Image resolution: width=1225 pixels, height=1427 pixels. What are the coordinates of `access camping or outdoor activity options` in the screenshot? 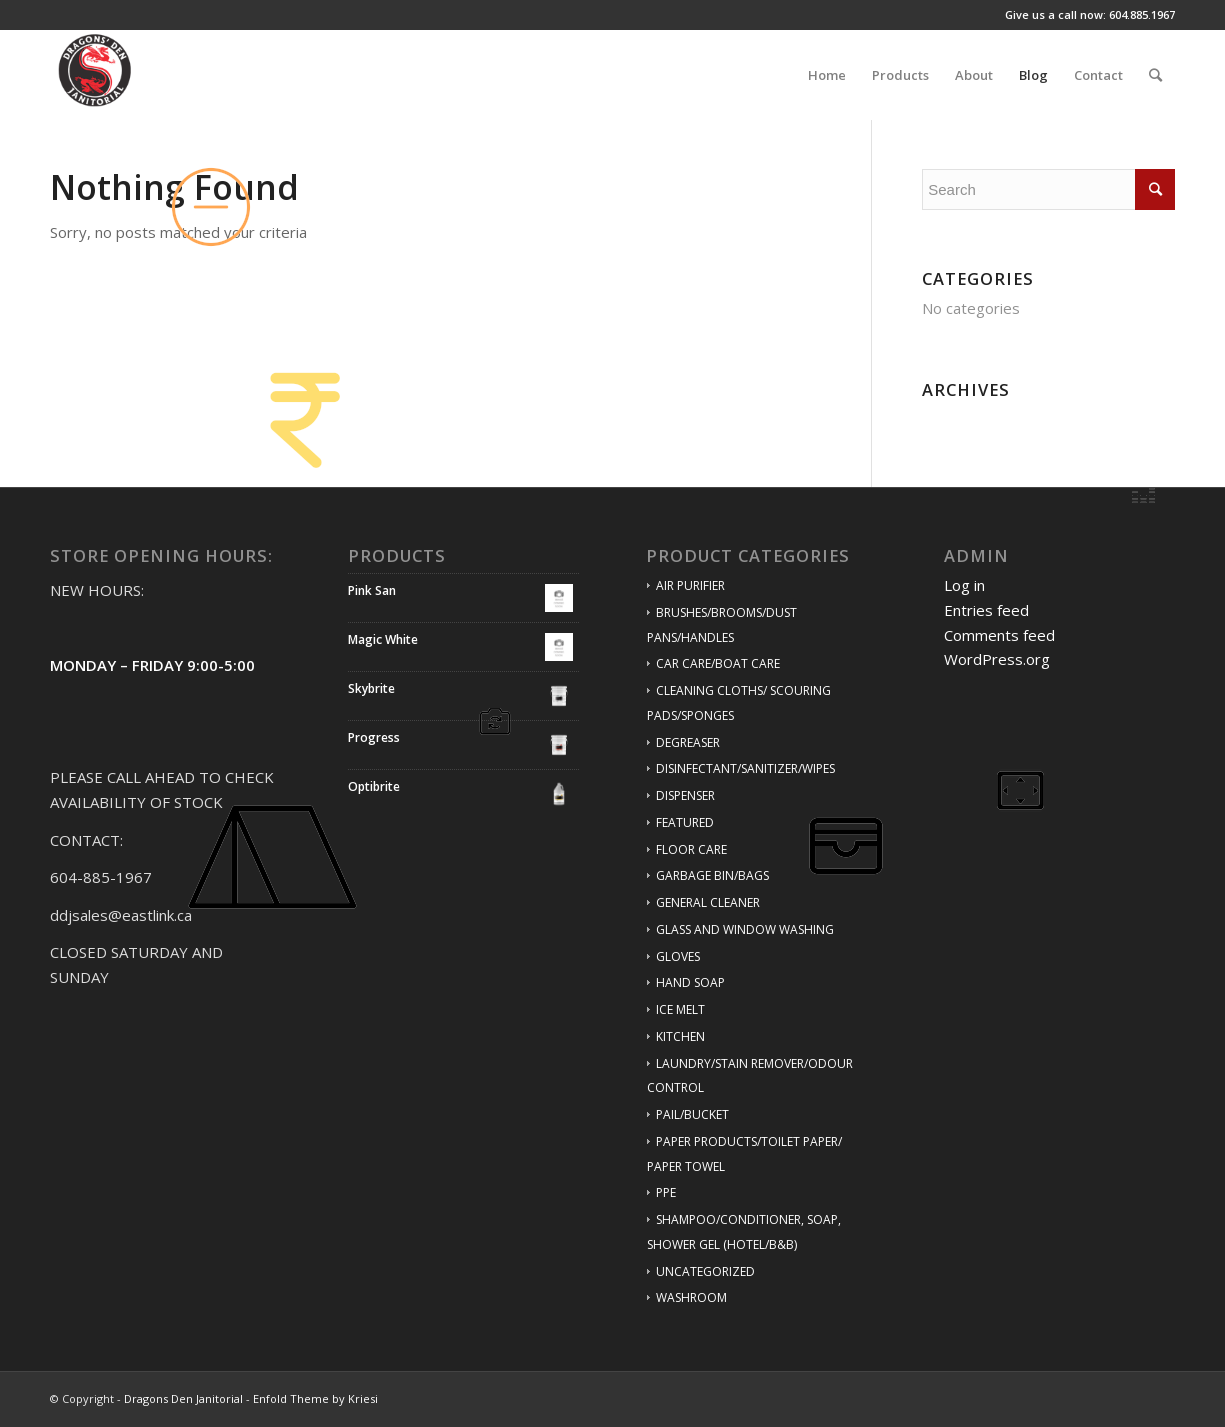 It's located at (272, 862).